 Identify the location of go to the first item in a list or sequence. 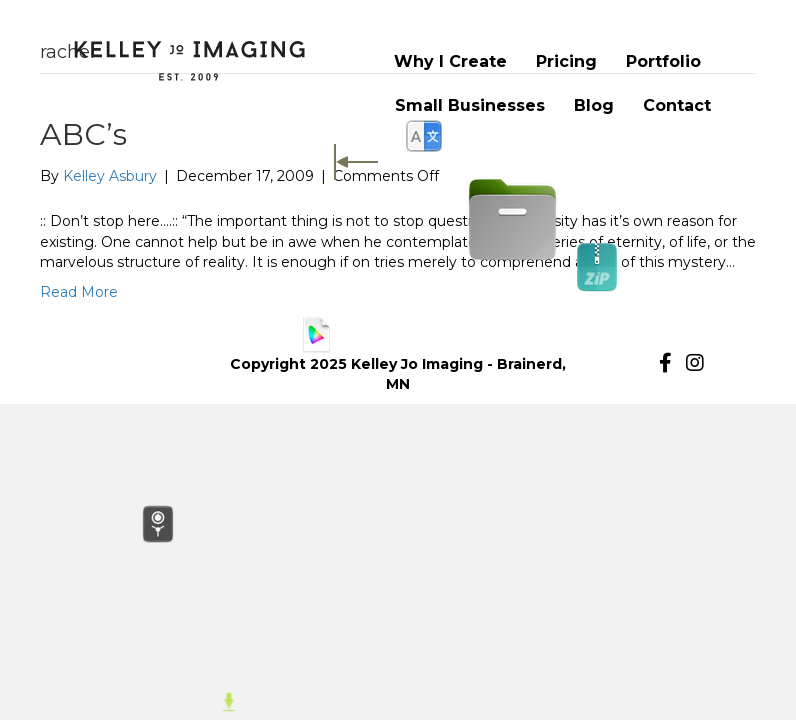
(356, 162).